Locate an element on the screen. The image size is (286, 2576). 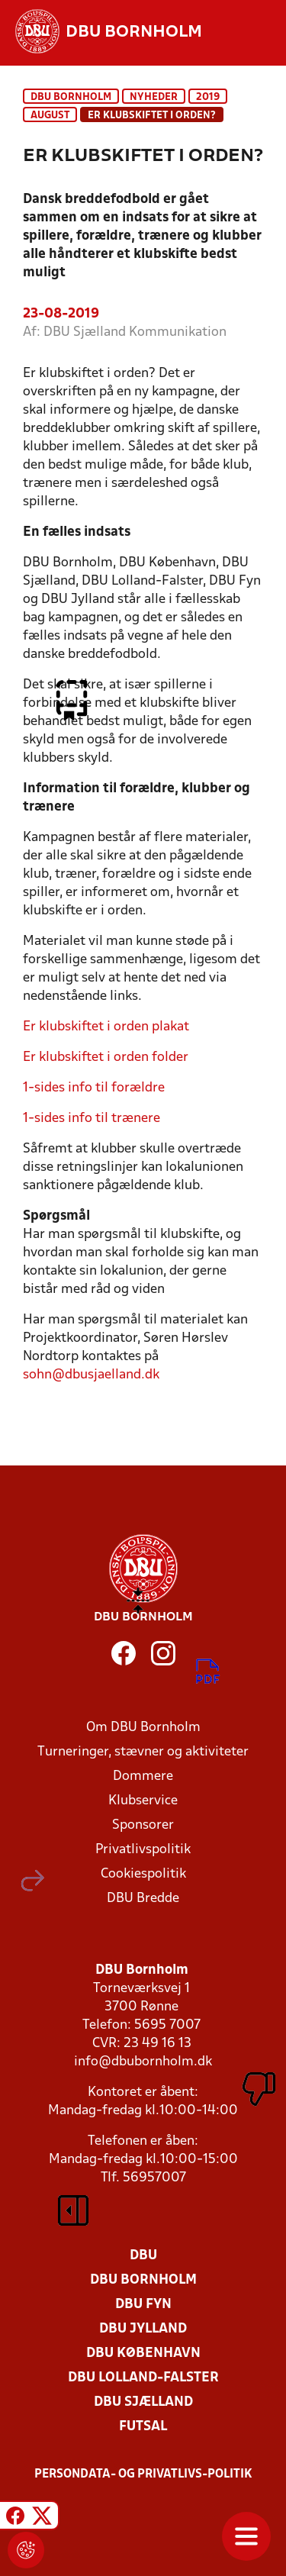
view or open a PDF document is located at coordinates (207, 1672).